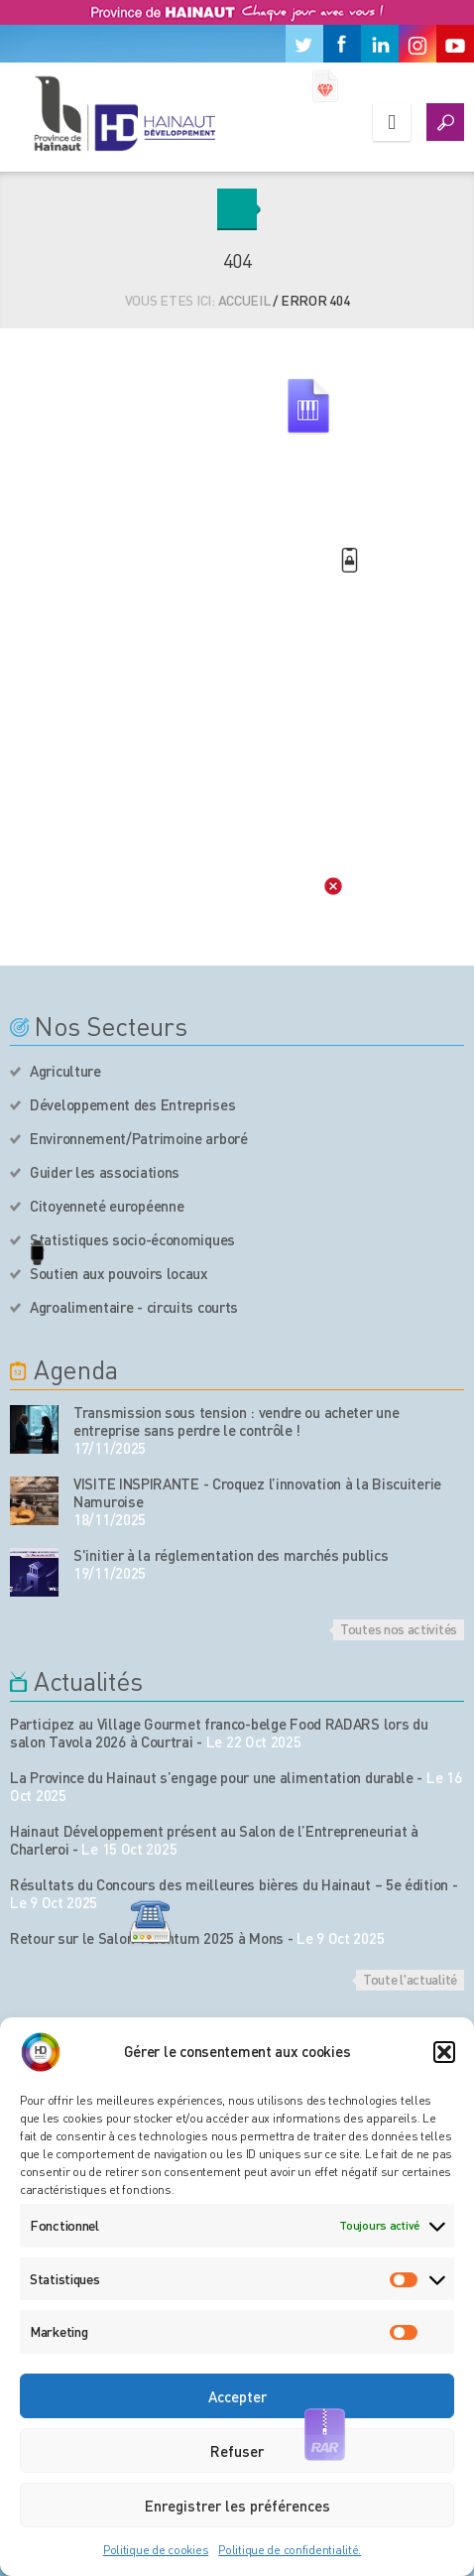  Describe the element at coordinates (325, 86) in the screenshot. I see `a ruby programming language source file` at that location.